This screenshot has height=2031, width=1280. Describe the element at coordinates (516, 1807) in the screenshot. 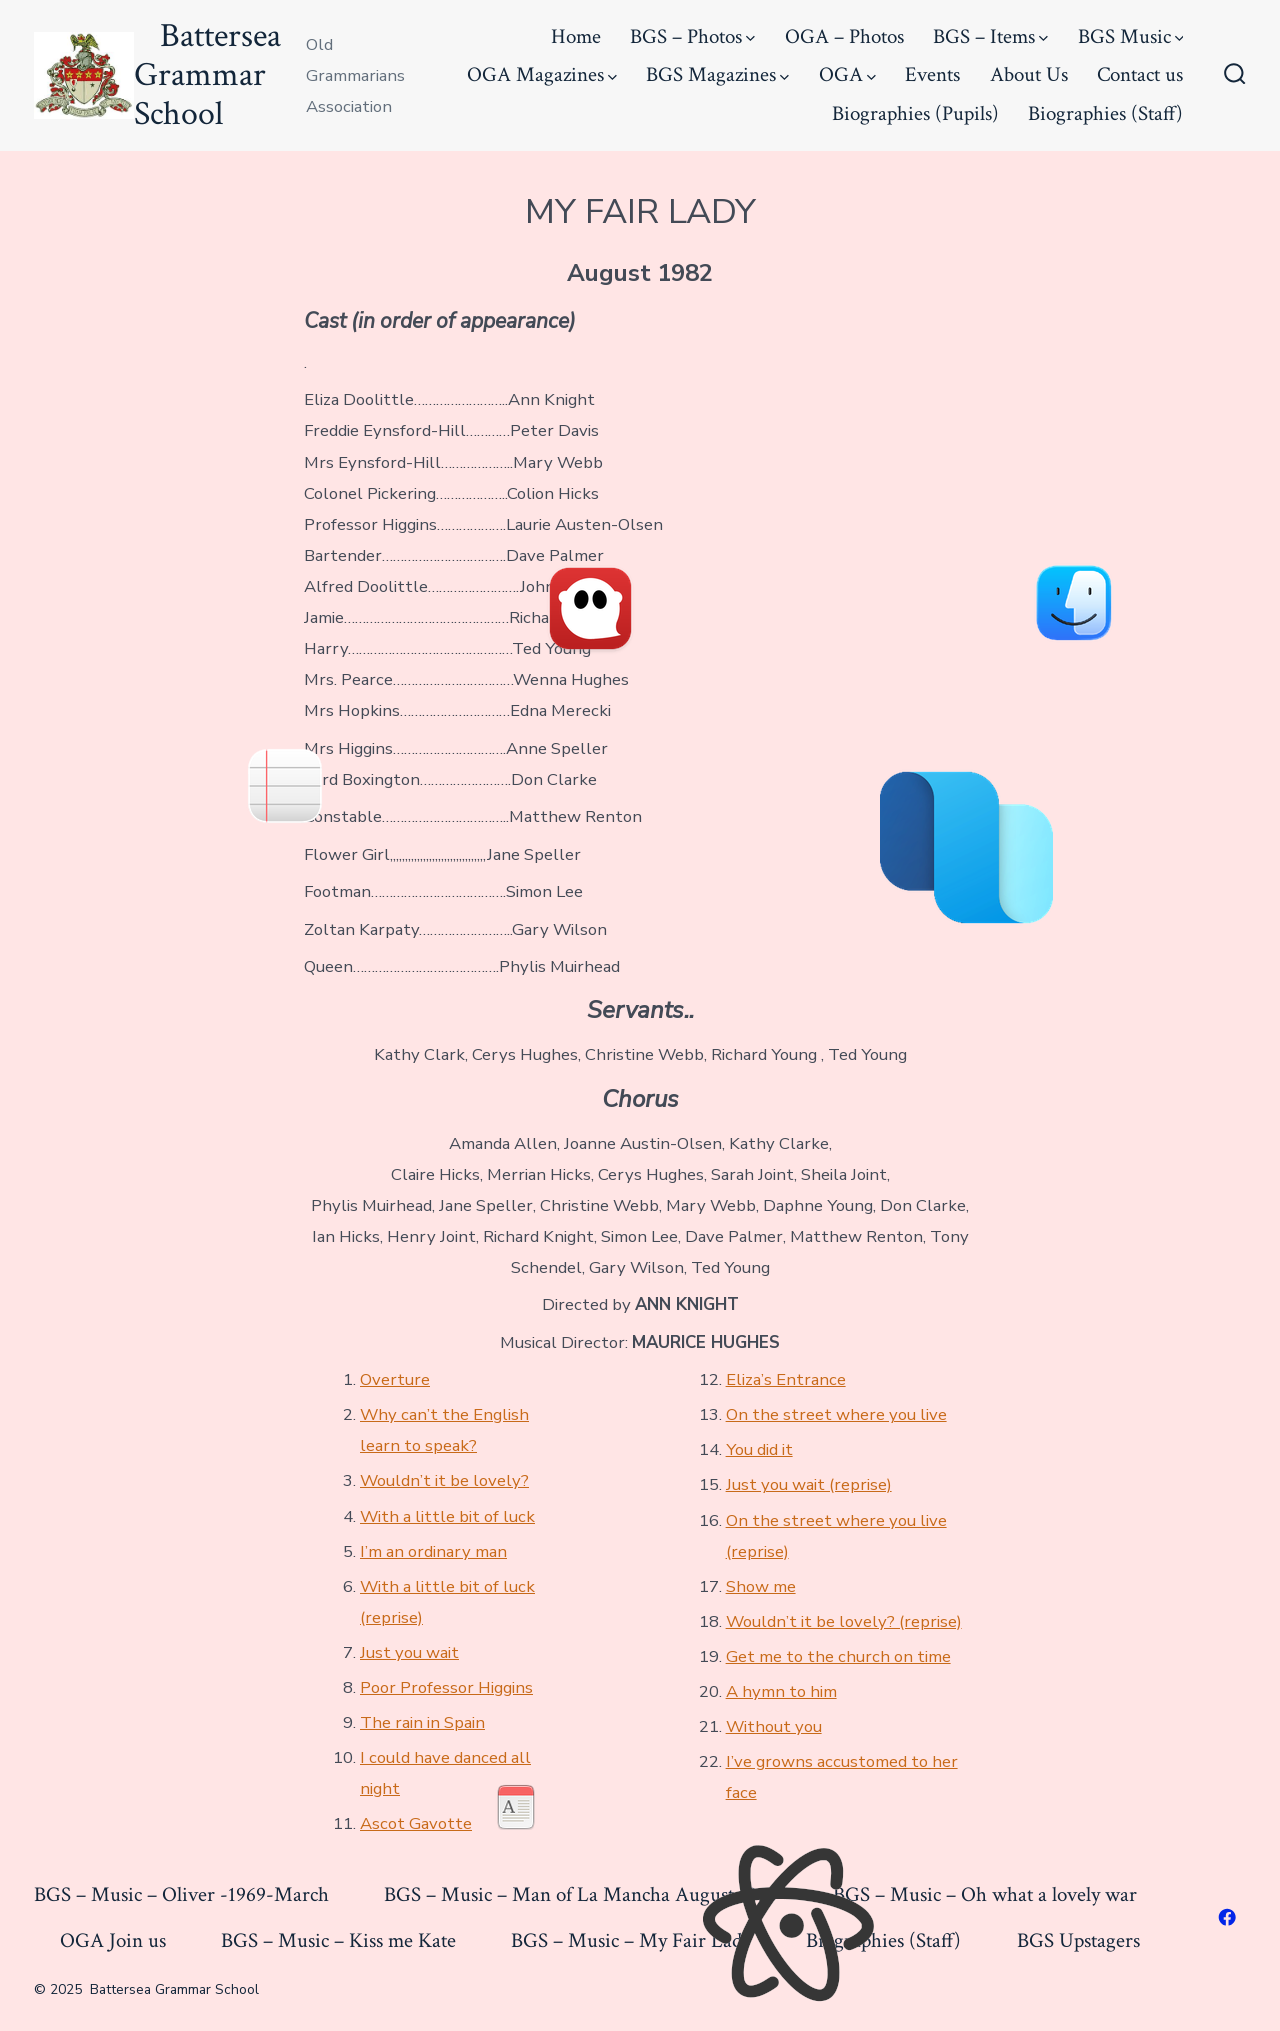

I see `open the books or e-reader app` at that location.